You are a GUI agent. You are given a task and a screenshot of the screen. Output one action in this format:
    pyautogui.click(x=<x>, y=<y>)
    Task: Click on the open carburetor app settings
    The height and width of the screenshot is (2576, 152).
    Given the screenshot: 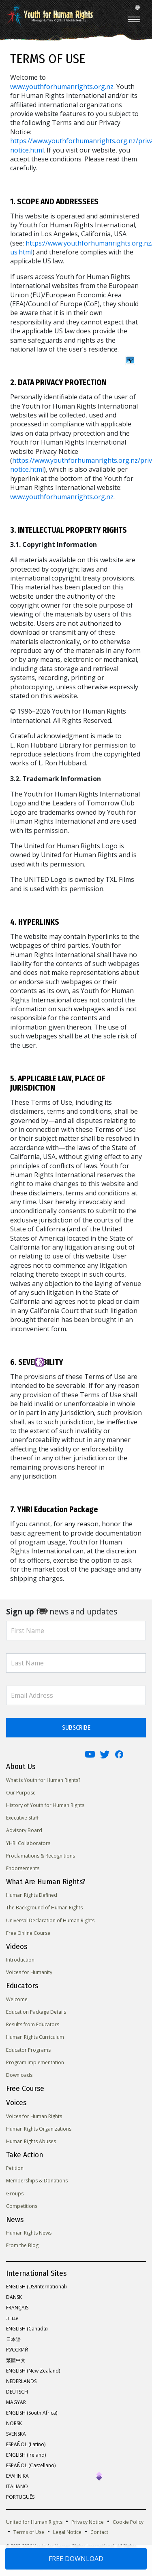 What is the action you would take?
    pyautogui.click(x=39, y=1362)
    